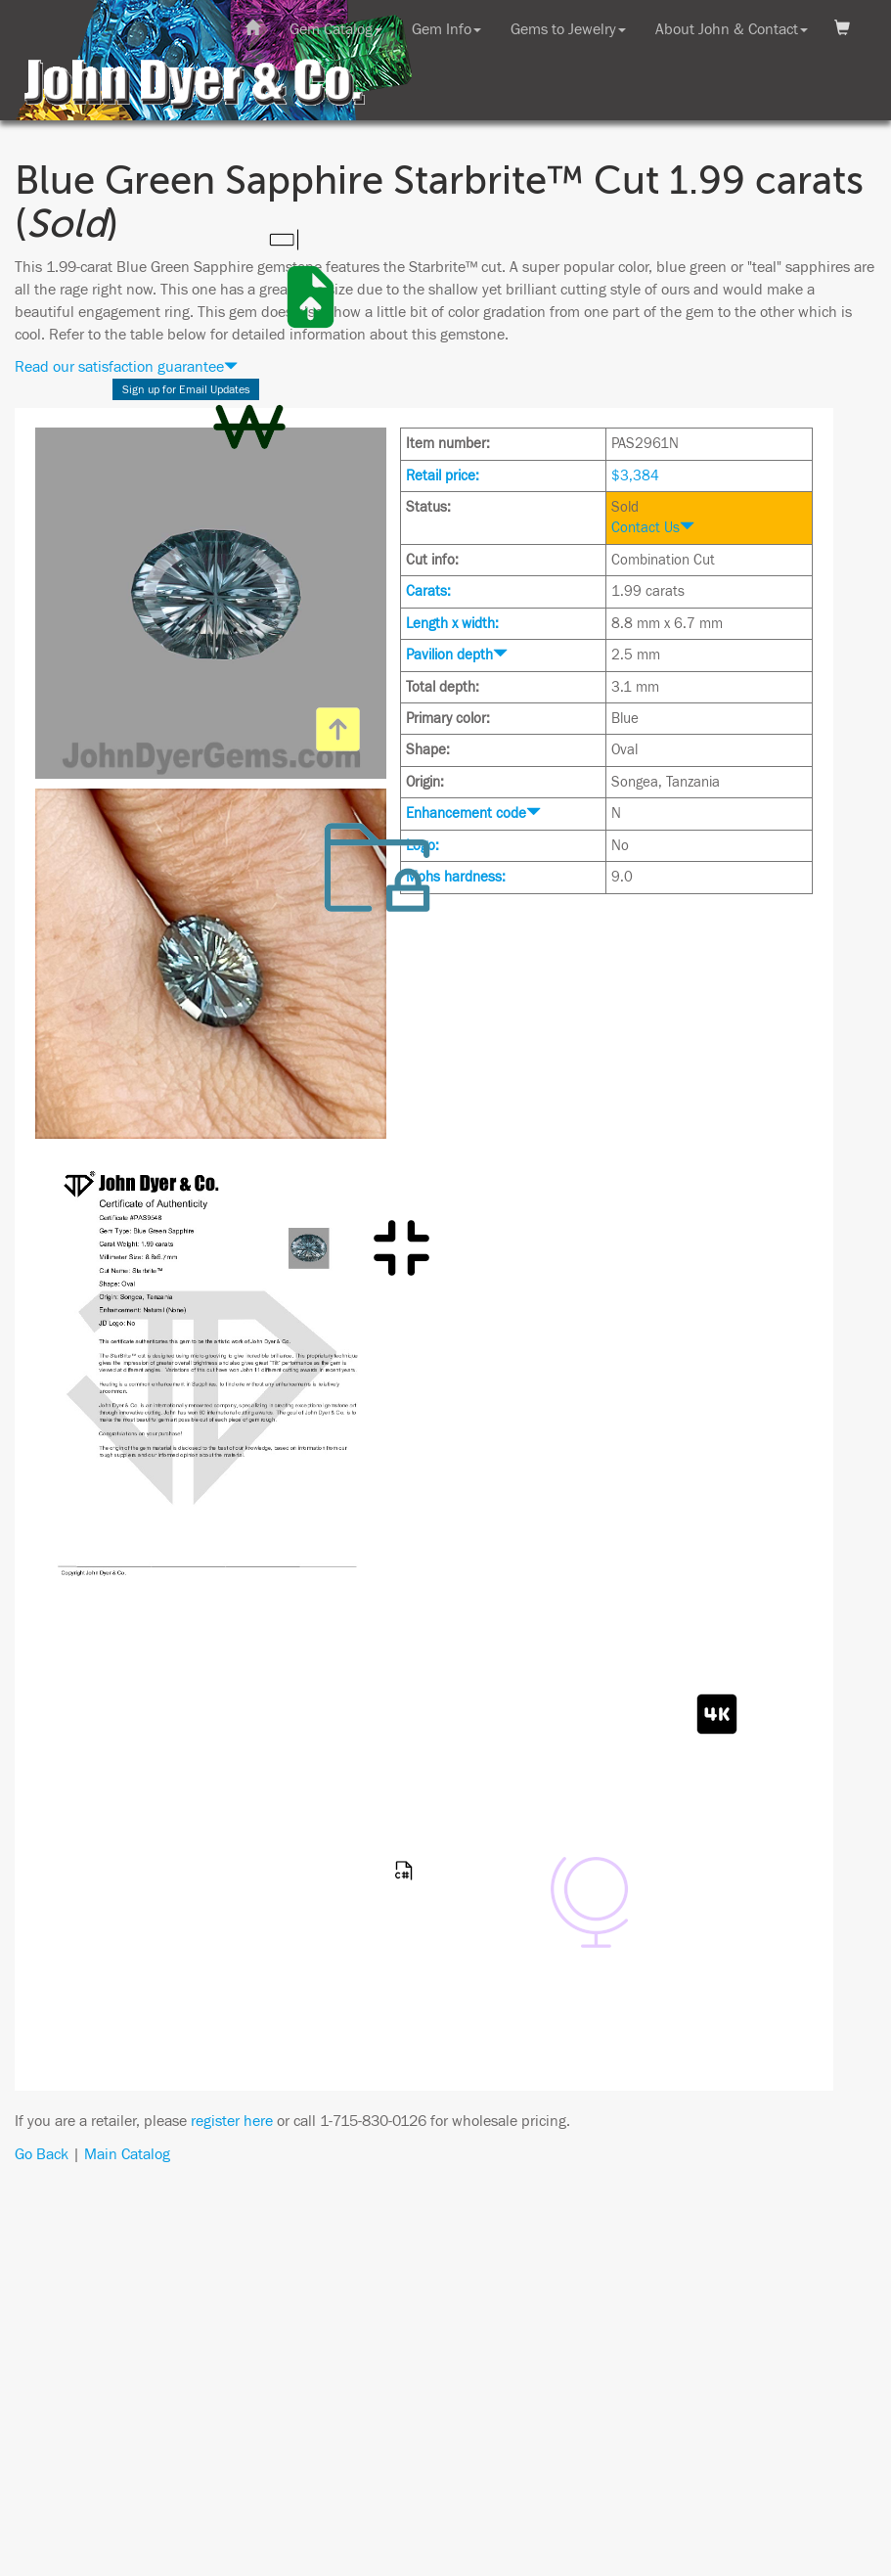 This screenshot has width=891, height=2576. I want to click on access a password-protected folder, so click(377, 867).